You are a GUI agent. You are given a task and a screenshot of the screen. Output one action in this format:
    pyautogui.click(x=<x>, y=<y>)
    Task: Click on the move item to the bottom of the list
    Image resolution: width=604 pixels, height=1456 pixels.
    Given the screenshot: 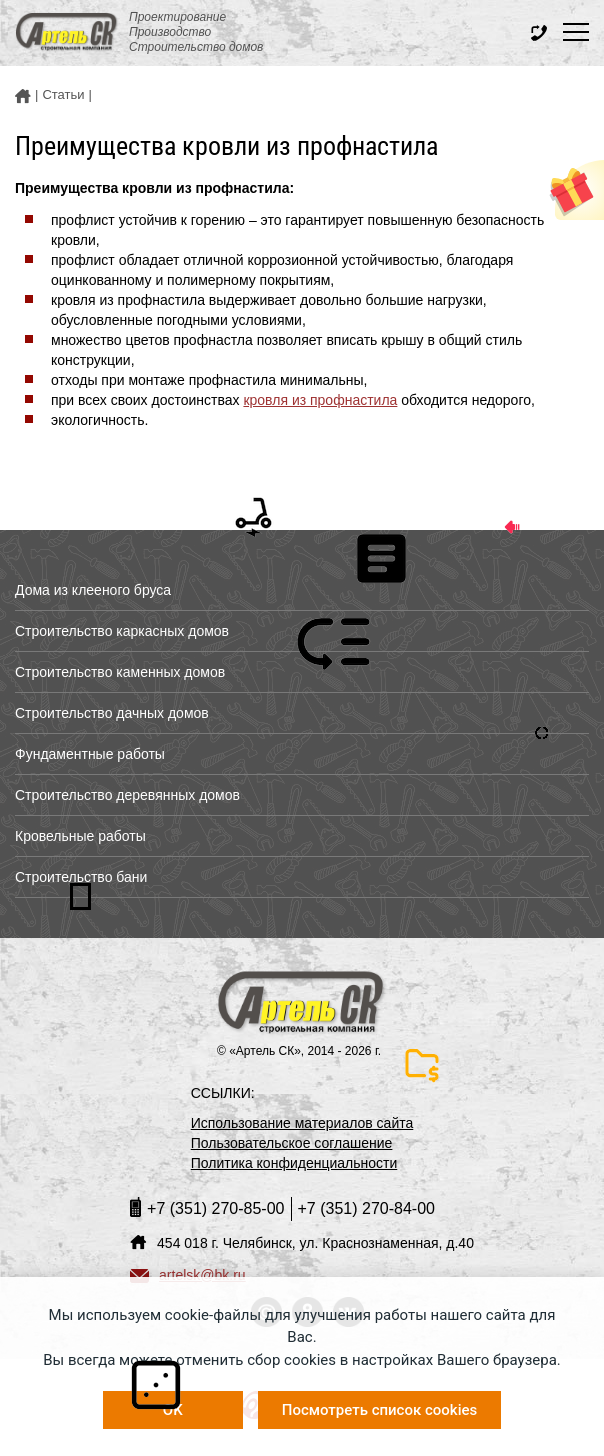 What is the action you would take?
    pyautogui.click(x=333, y=643)
    